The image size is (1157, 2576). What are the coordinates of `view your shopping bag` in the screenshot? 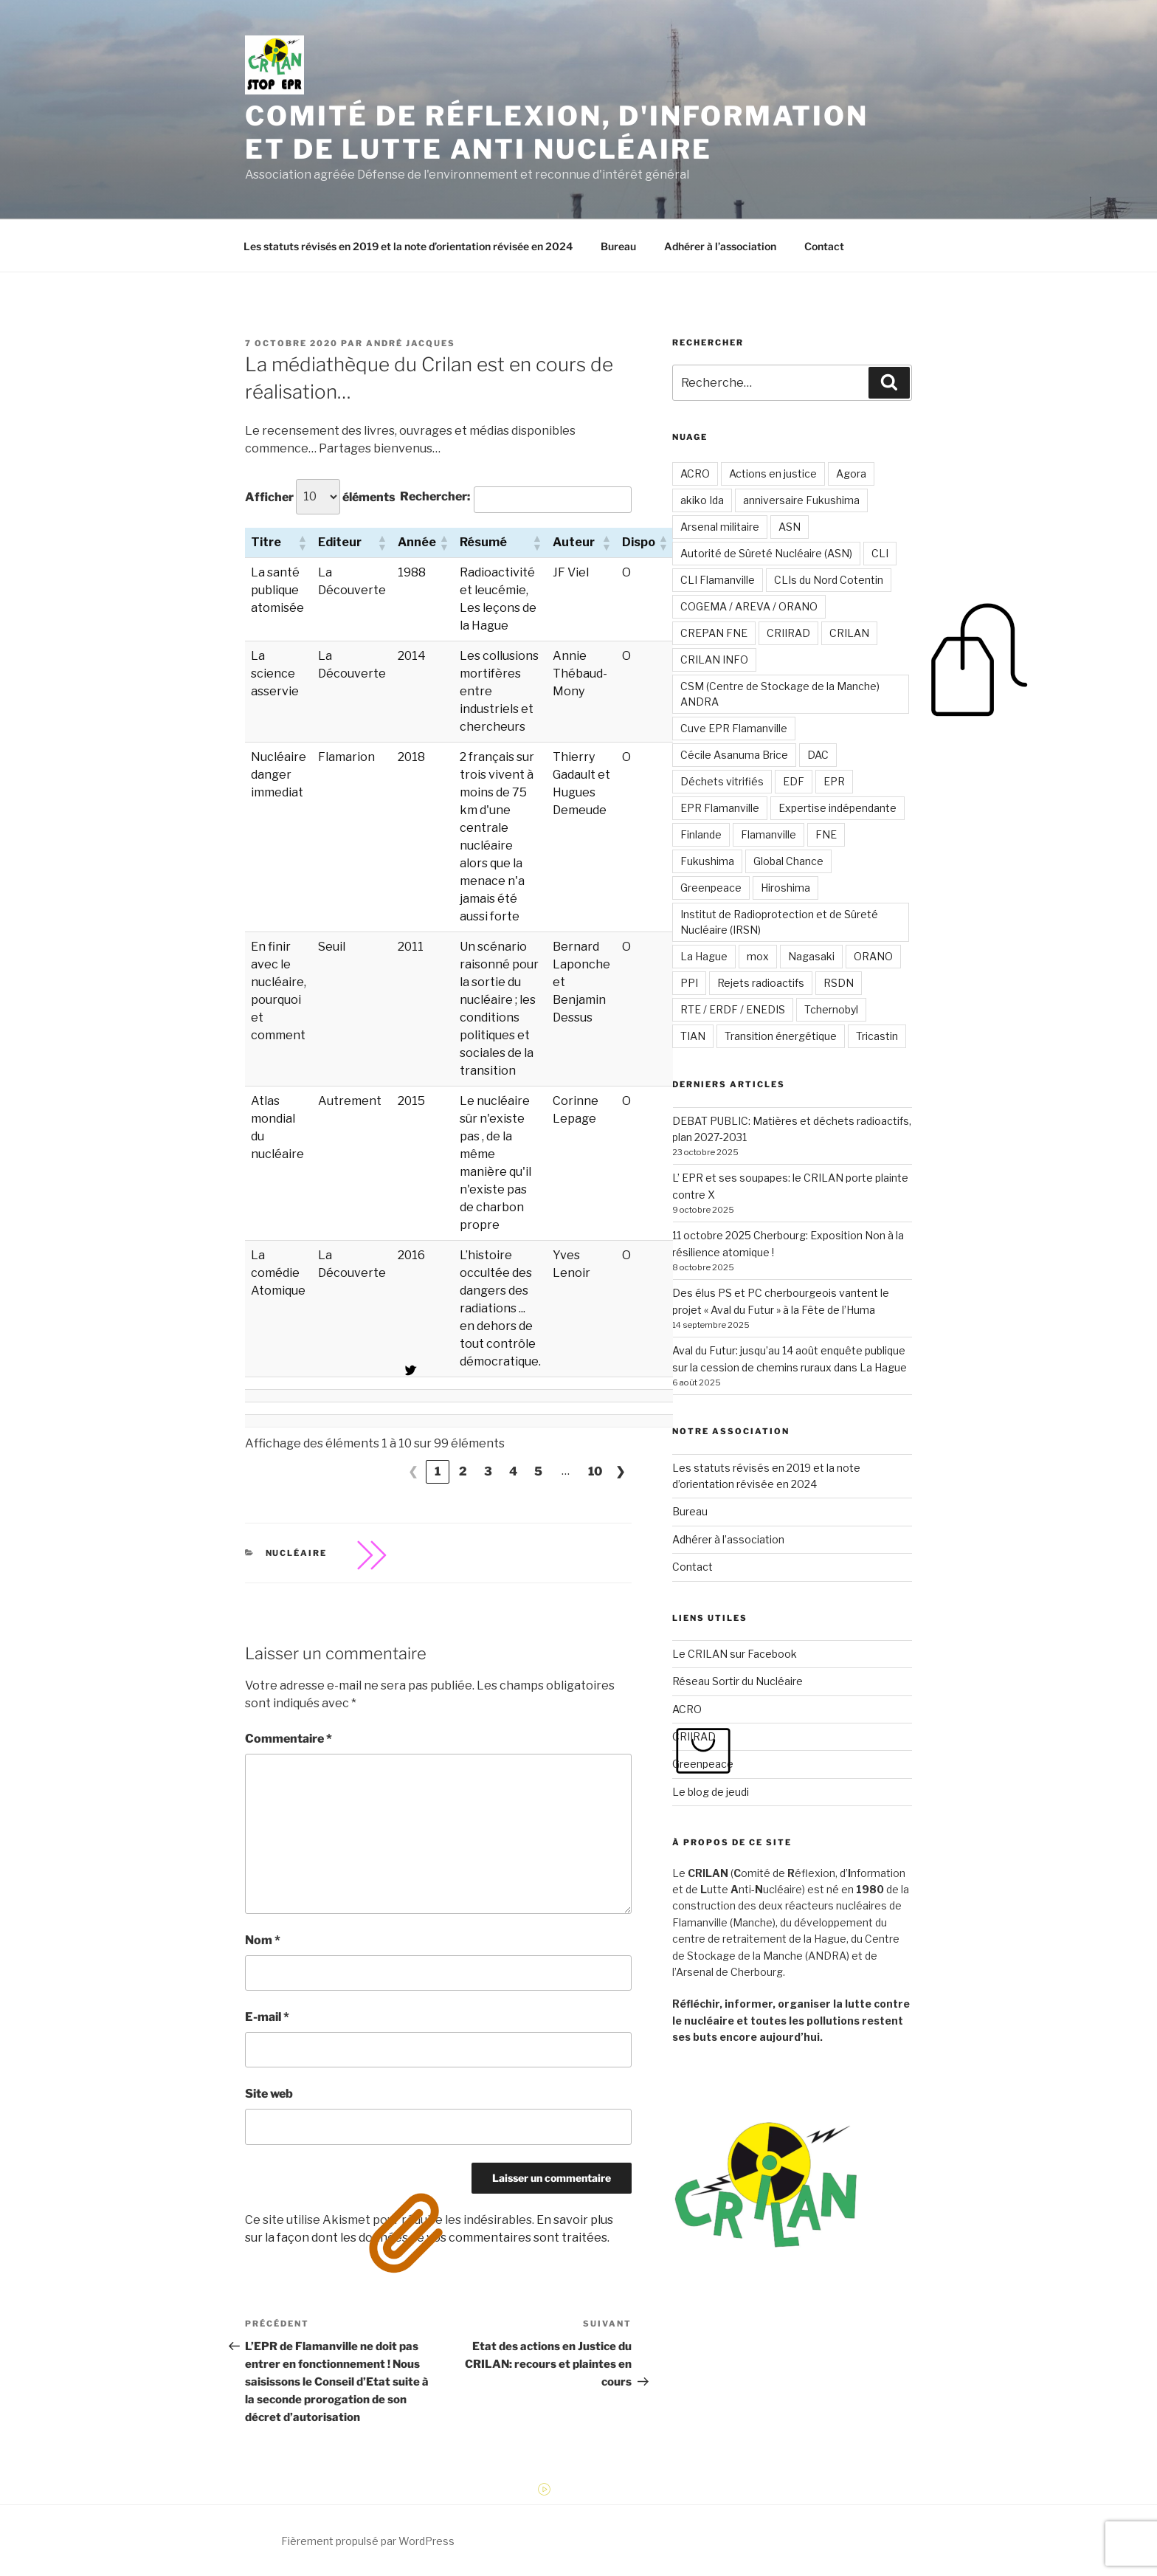 It's located at (703, 1751).